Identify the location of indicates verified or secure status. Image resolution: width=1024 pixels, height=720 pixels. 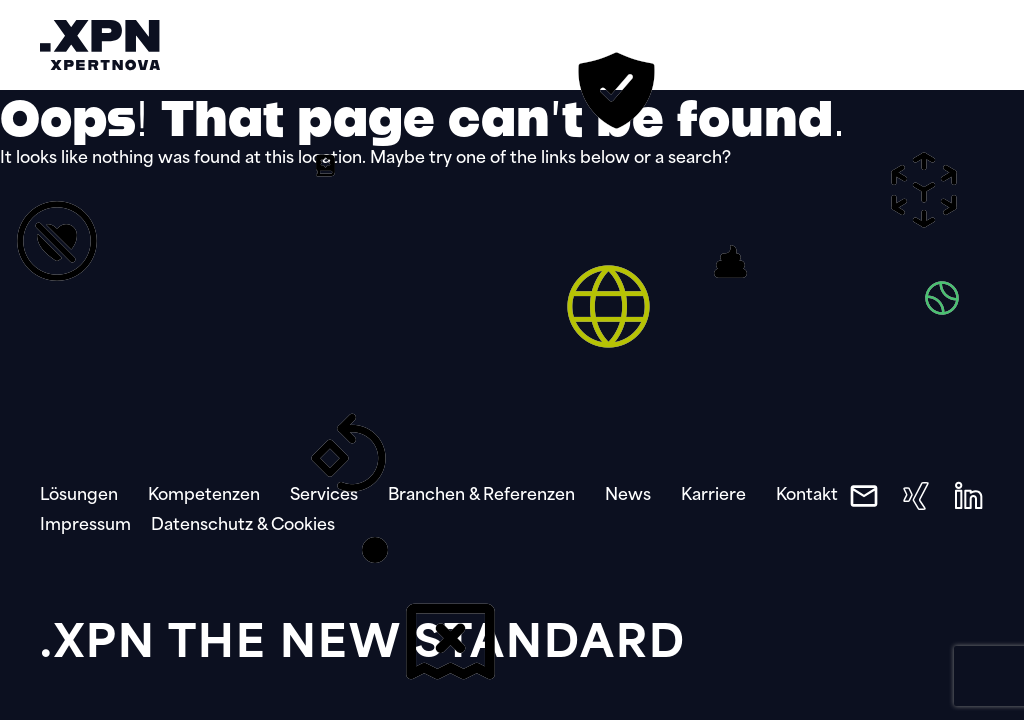
(616, 90).